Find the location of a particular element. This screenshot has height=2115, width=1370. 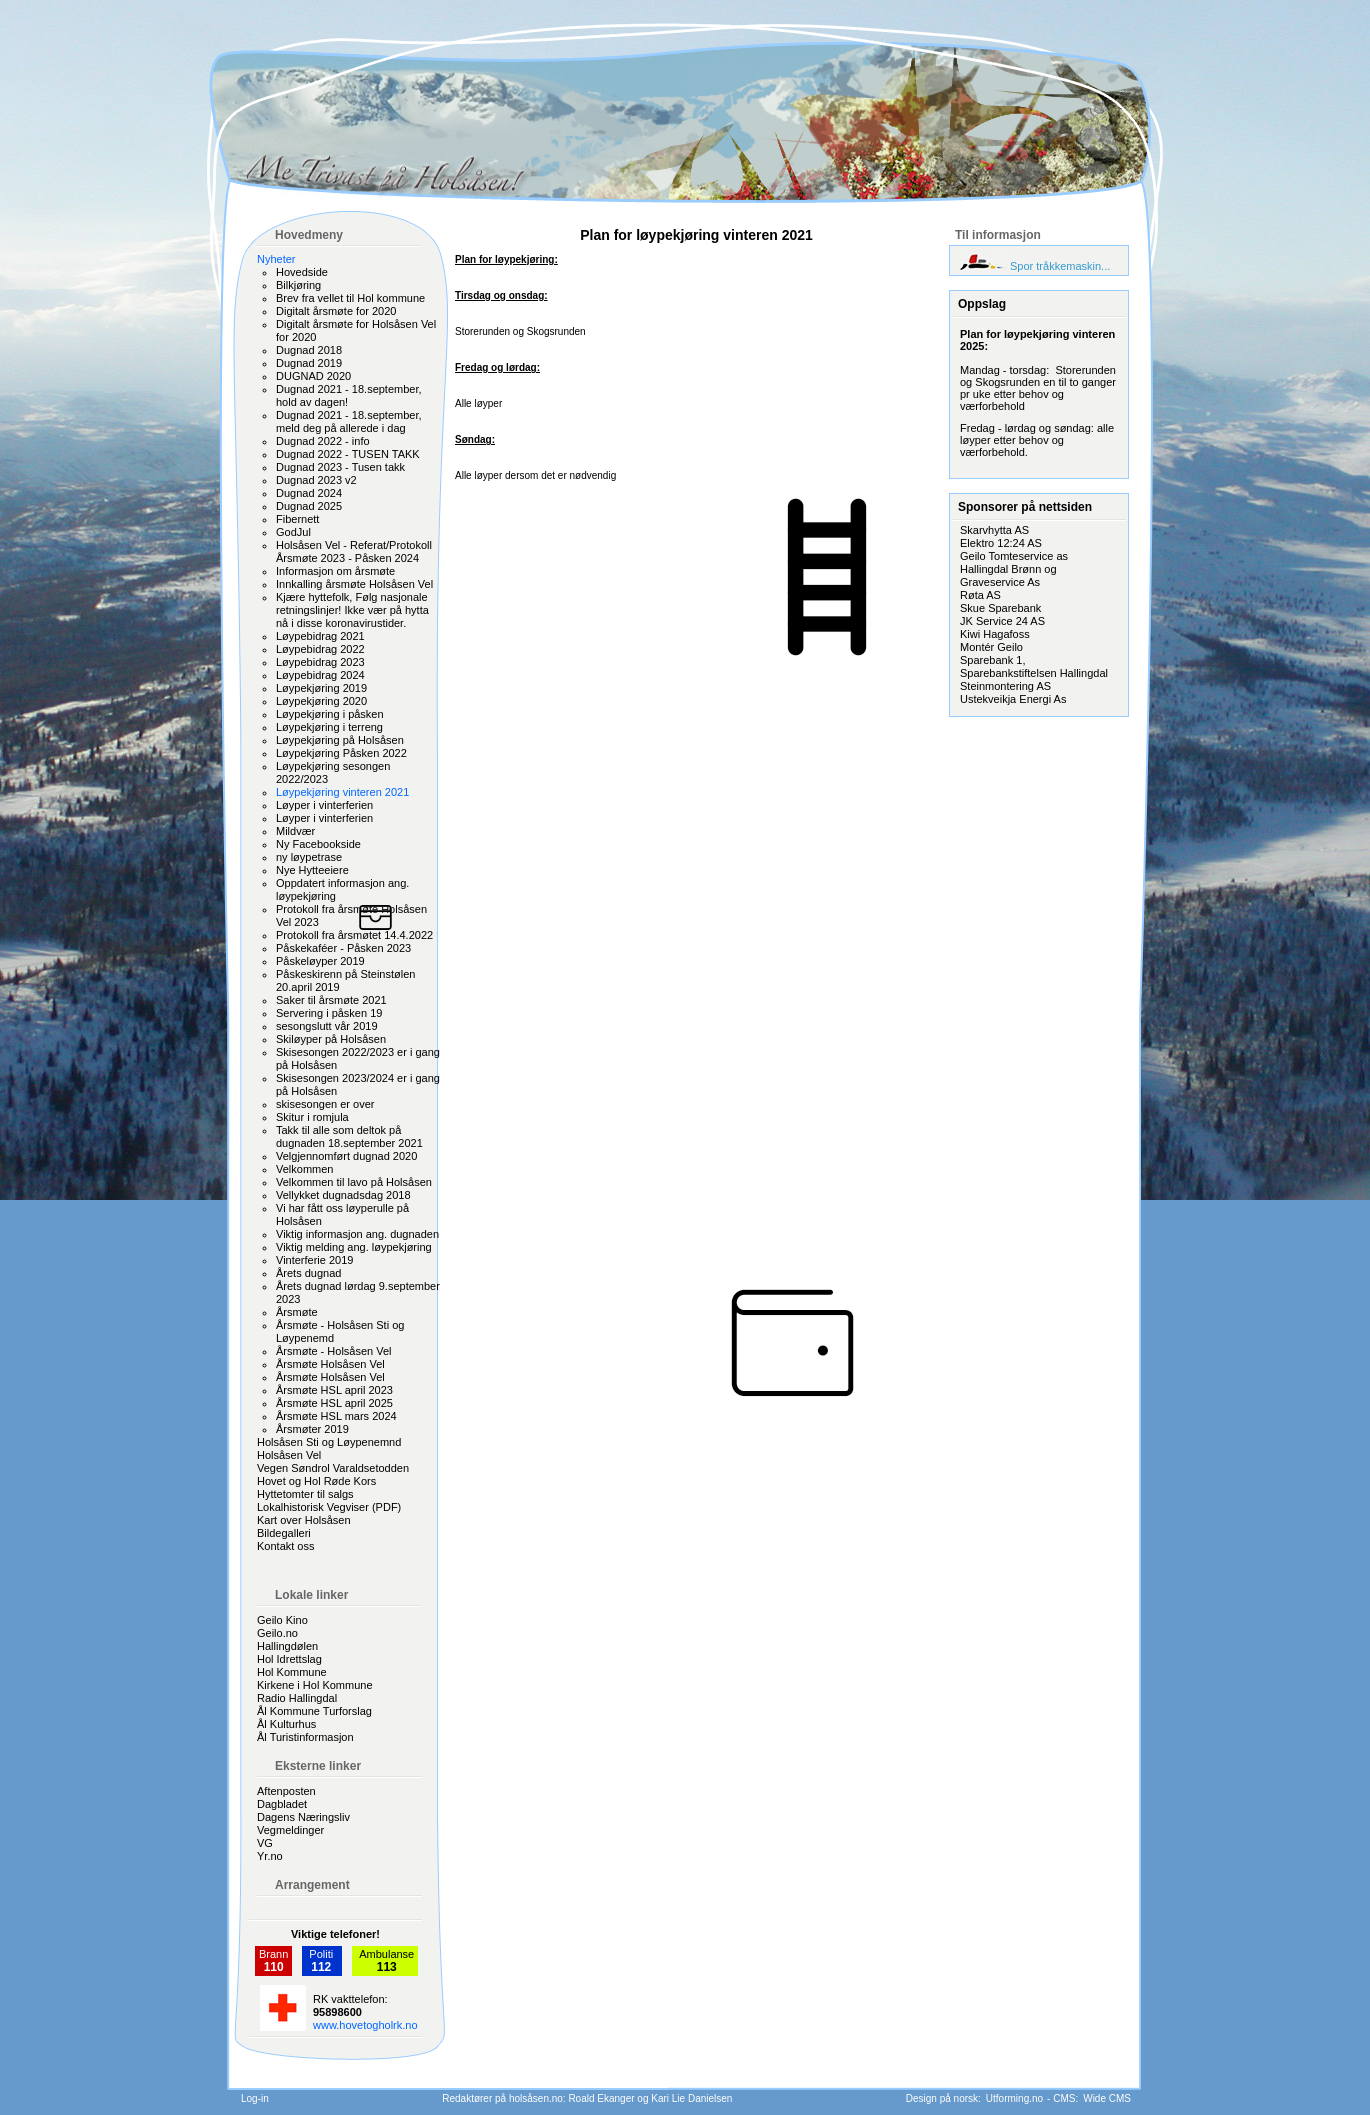

access your wallet or payment methods is located at coordinates (790, 1348).